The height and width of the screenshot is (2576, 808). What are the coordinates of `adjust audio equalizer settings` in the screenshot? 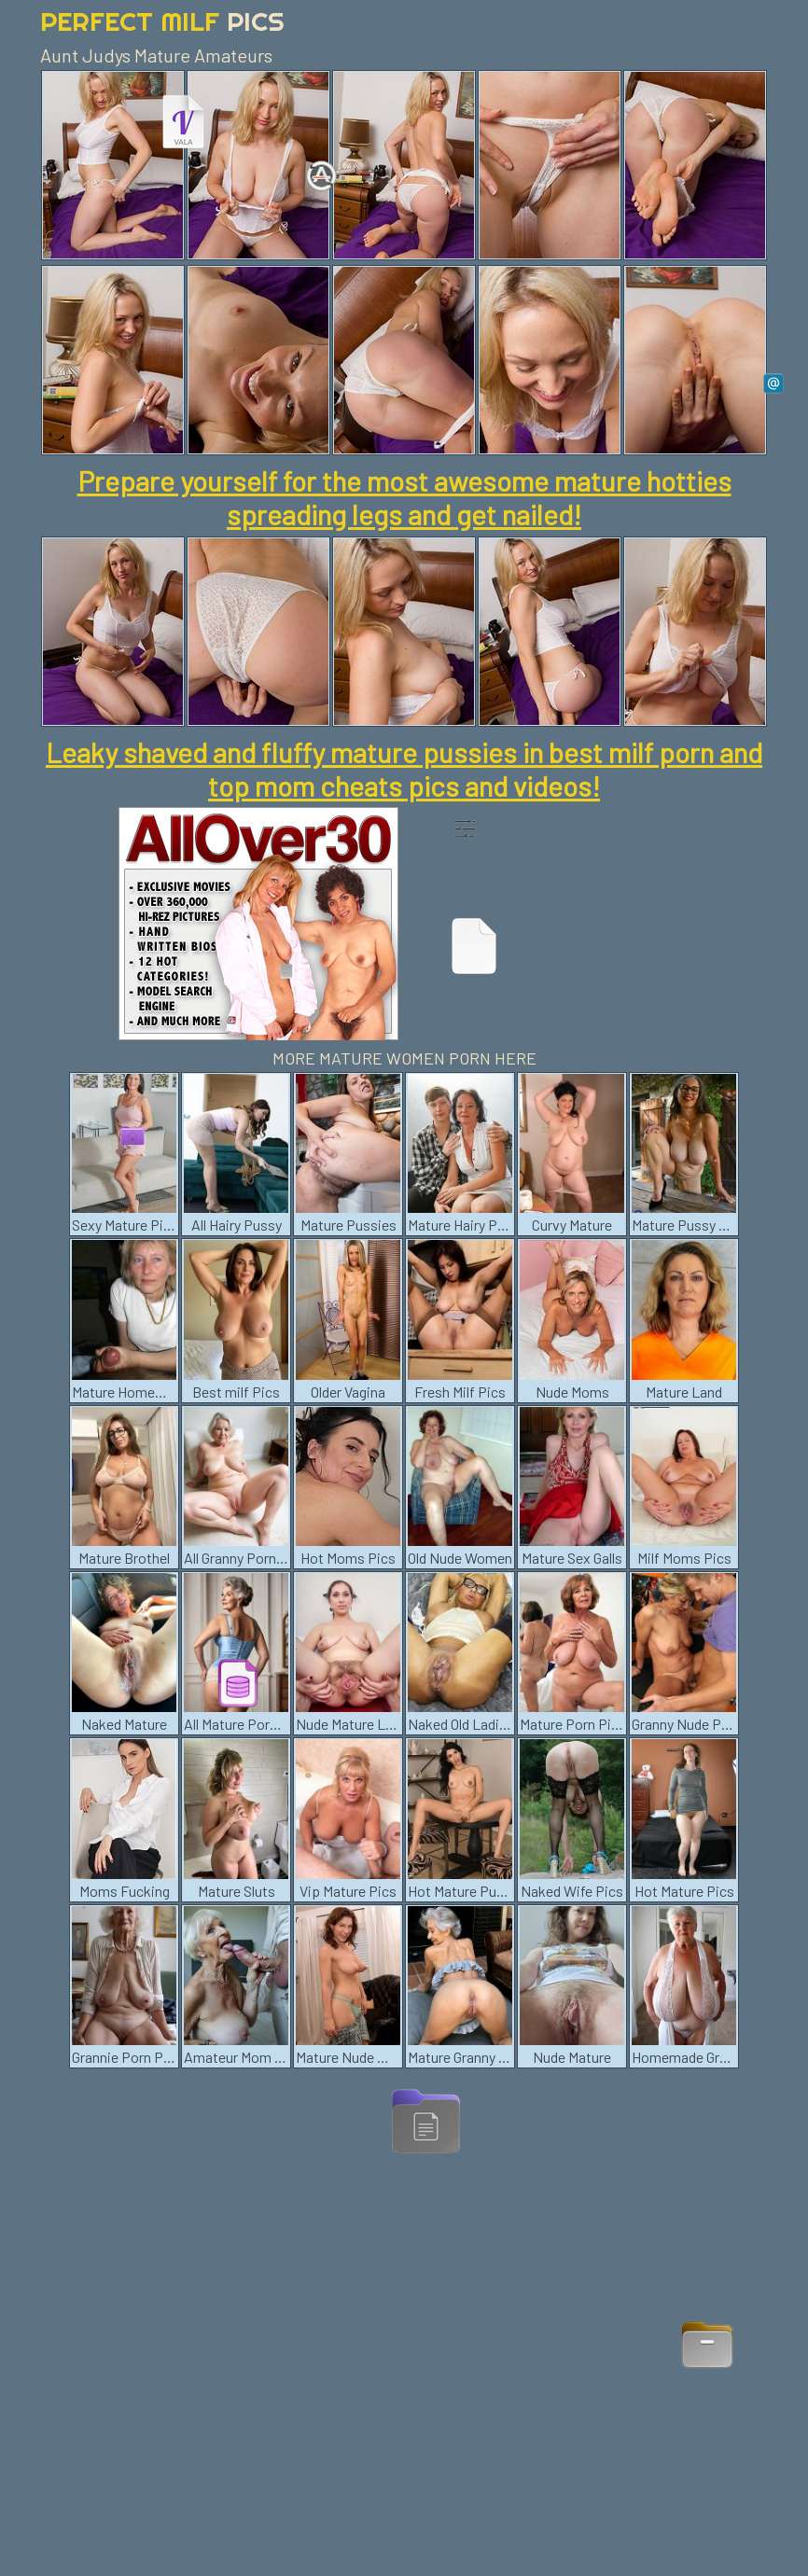 It's located at (465, 828).